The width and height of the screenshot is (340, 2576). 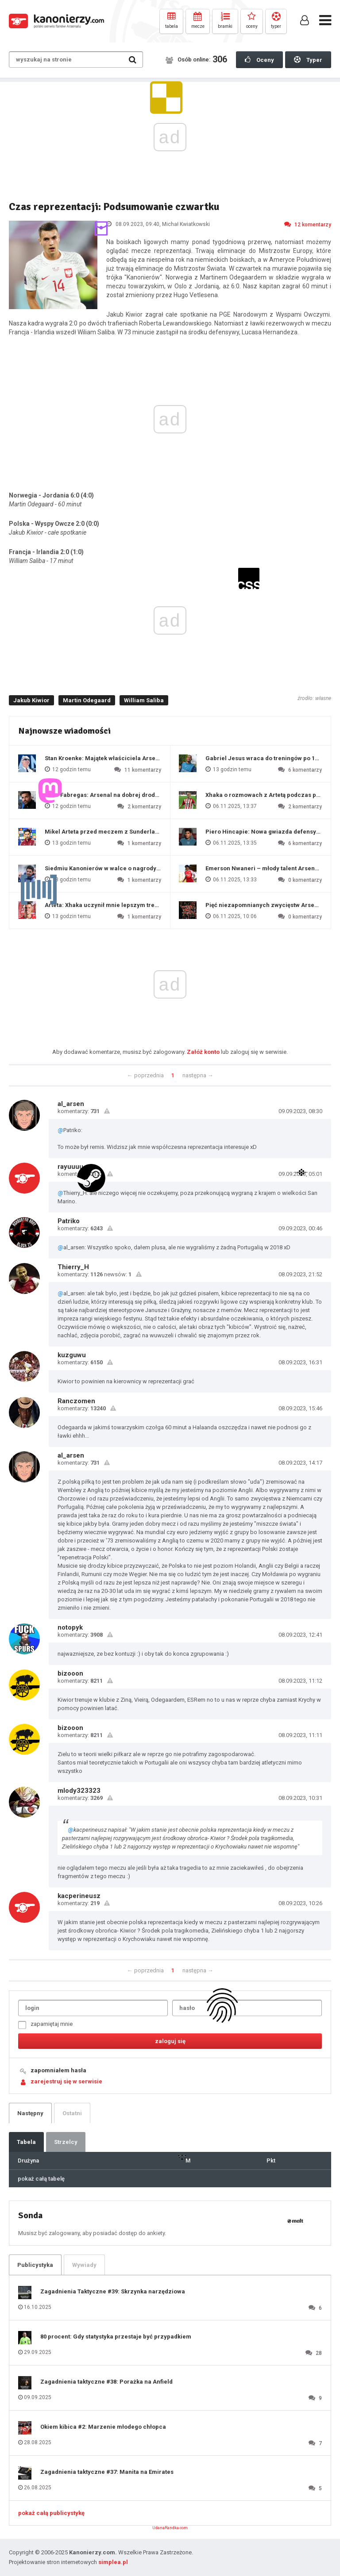 What do you see at coordinates (39, 889) in the screenshot?
I see `visit papers with code website` at bounding box center [39, 889].